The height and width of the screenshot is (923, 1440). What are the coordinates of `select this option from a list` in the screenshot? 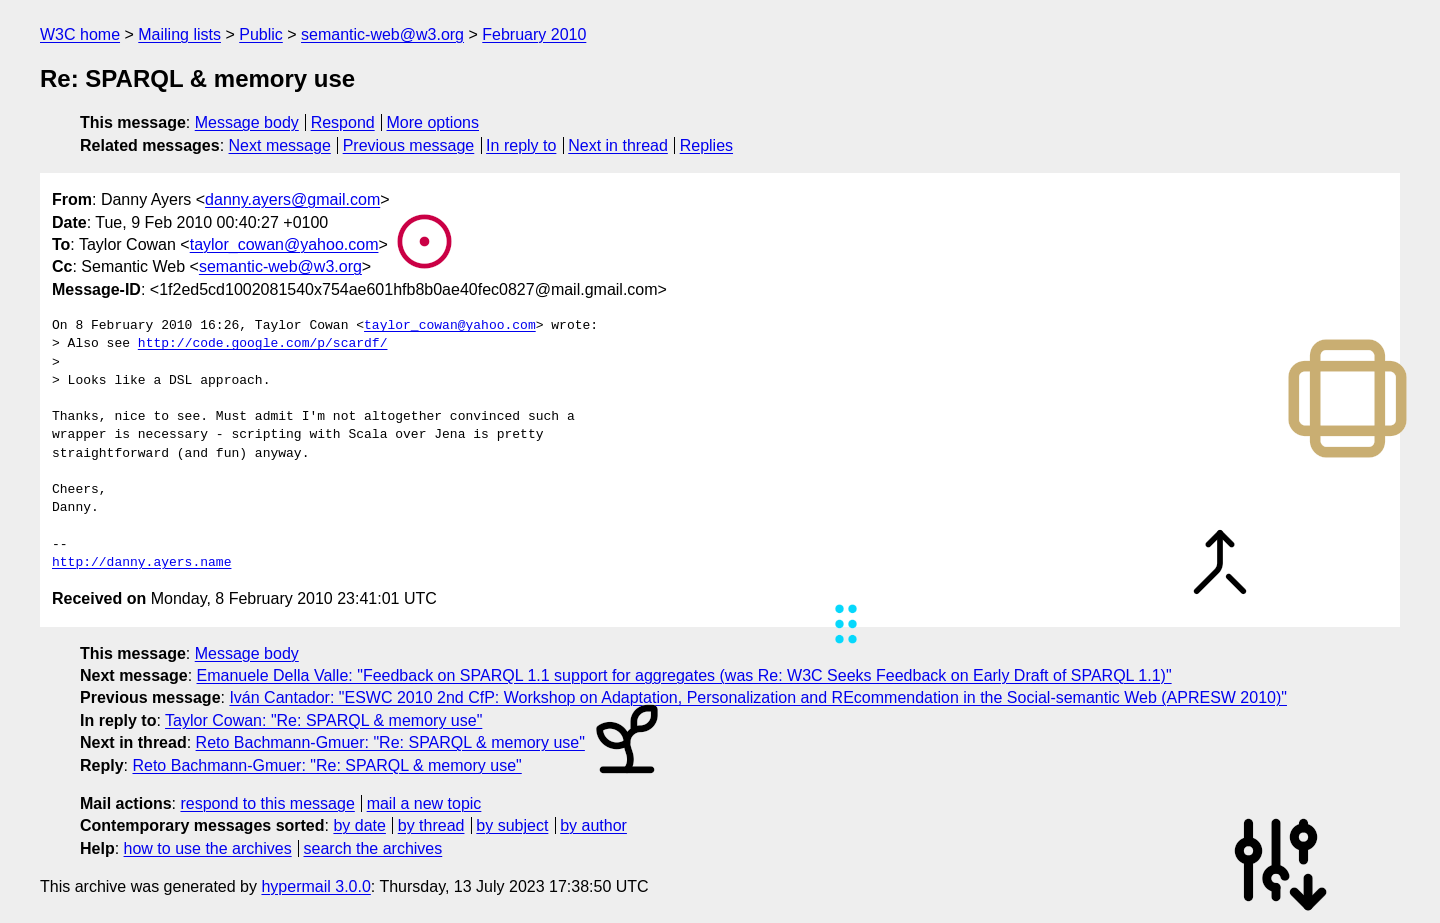 It's located at (424, 241).